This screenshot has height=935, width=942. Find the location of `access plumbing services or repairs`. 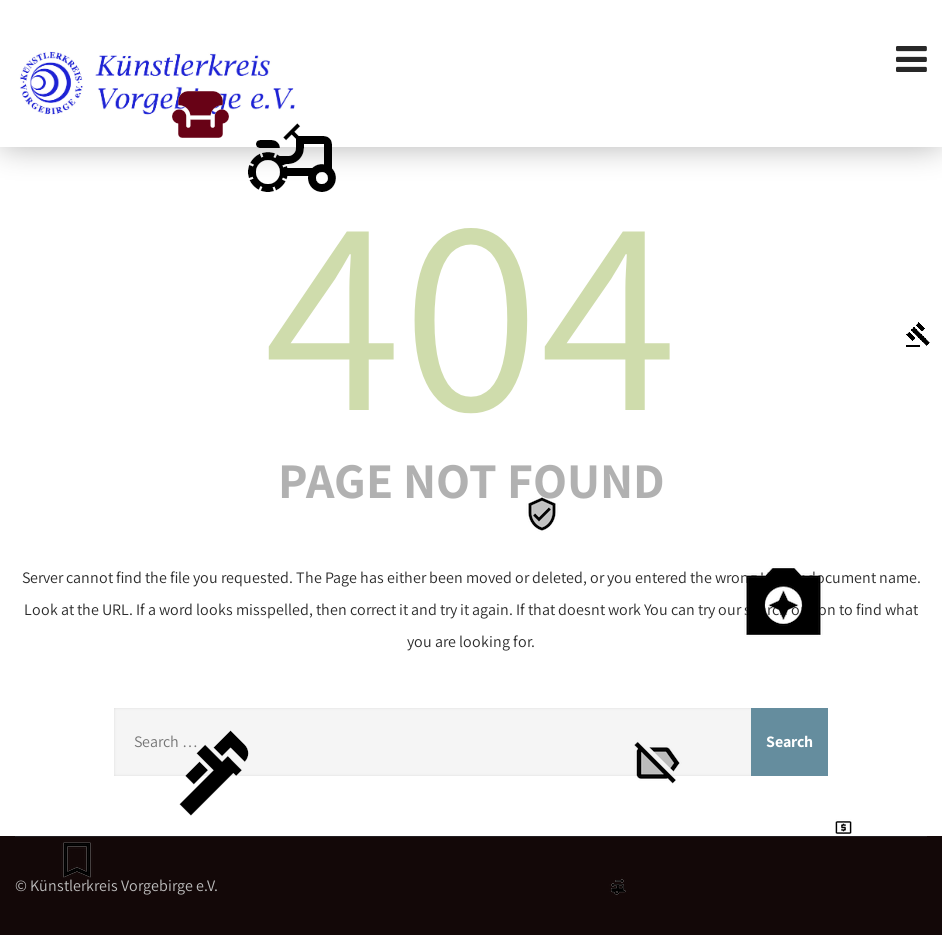

access plumbing services or repairs is located at coordinates (214, 773).